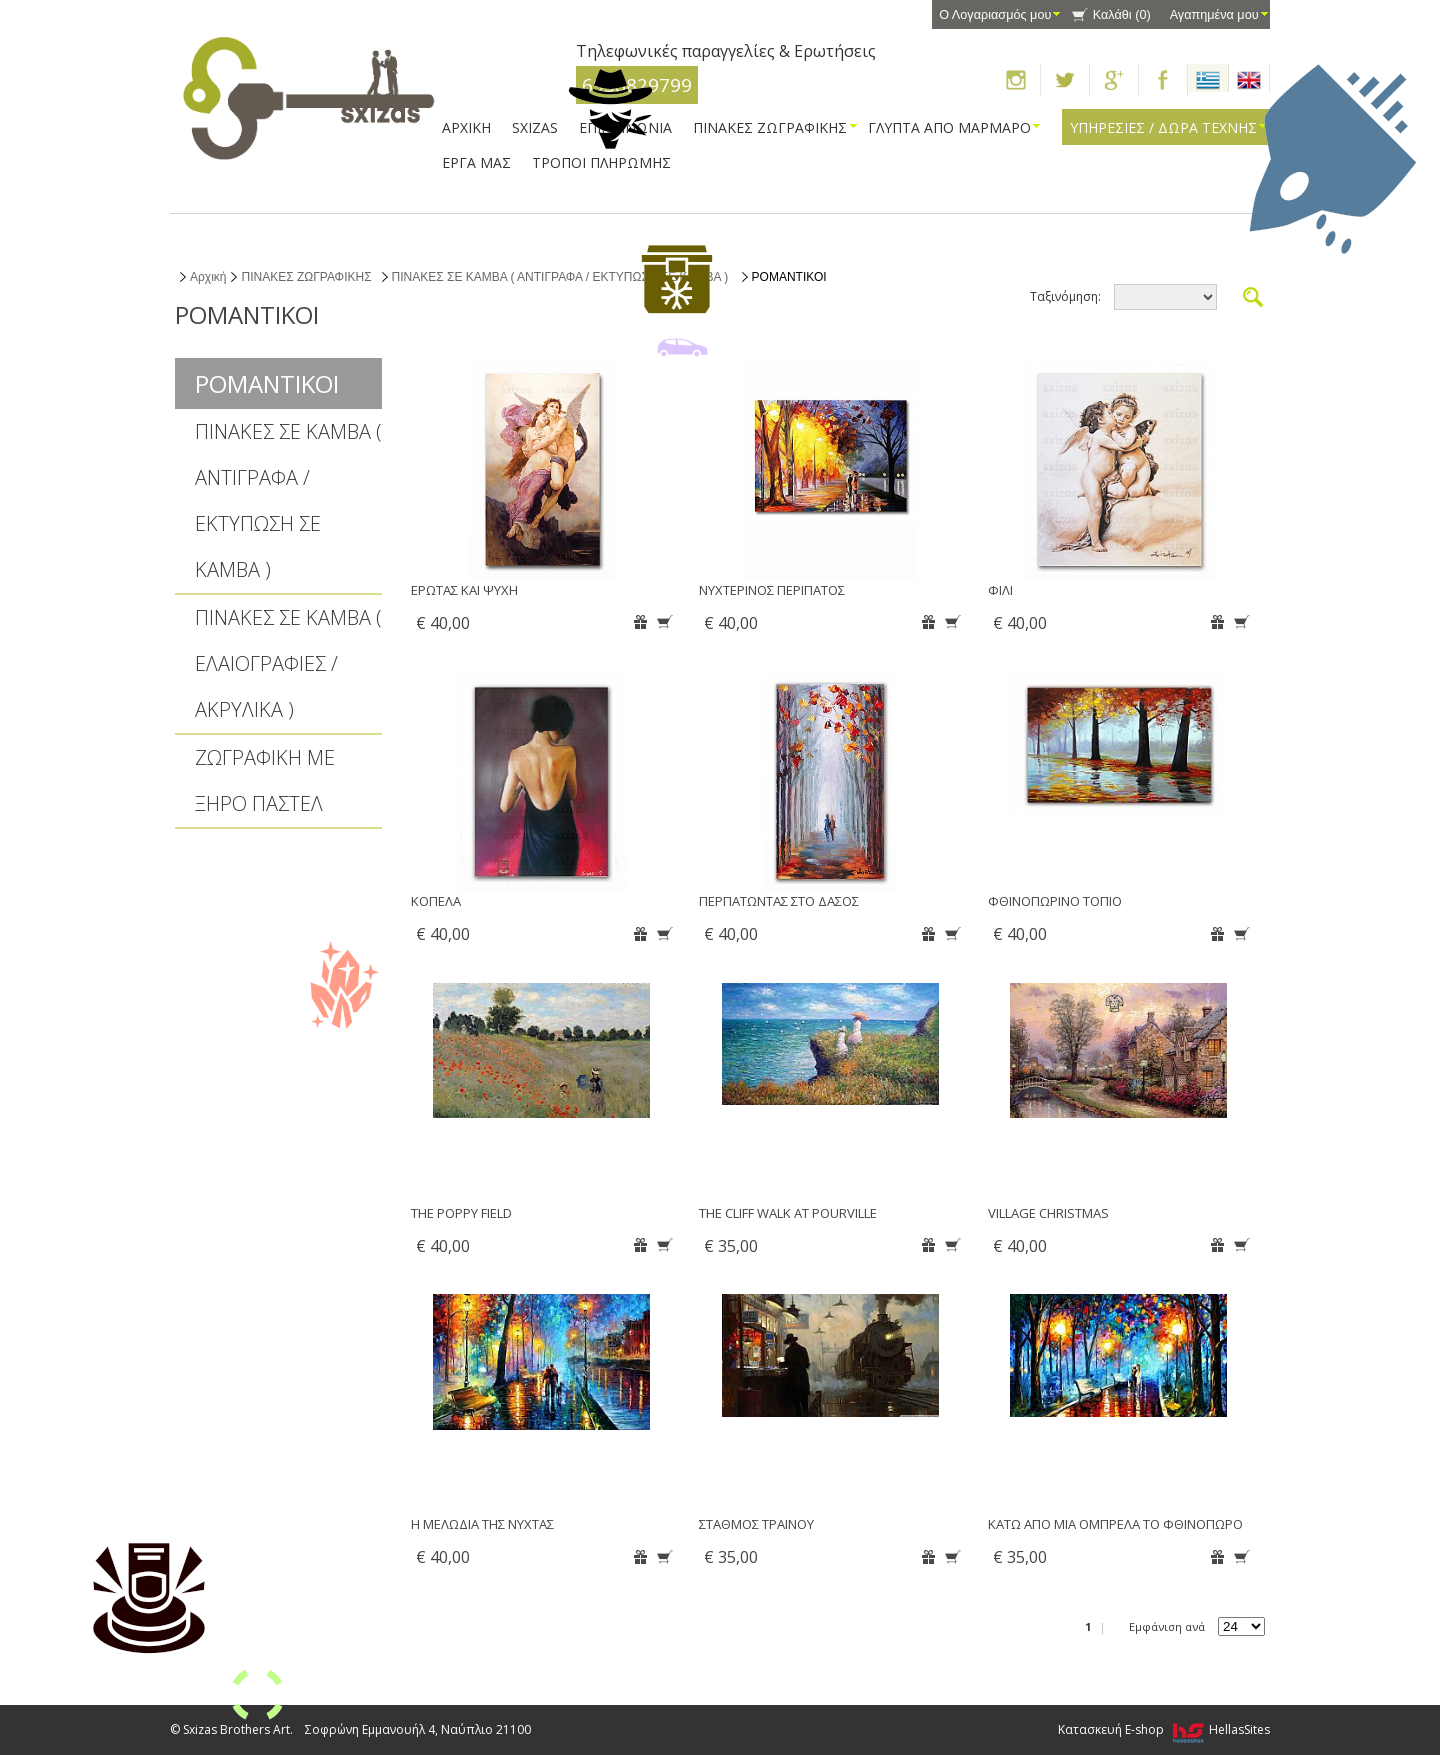  Describe the element at coordinates (682, 347) in the screenshot. I see `select city car vehicle type` at that location.